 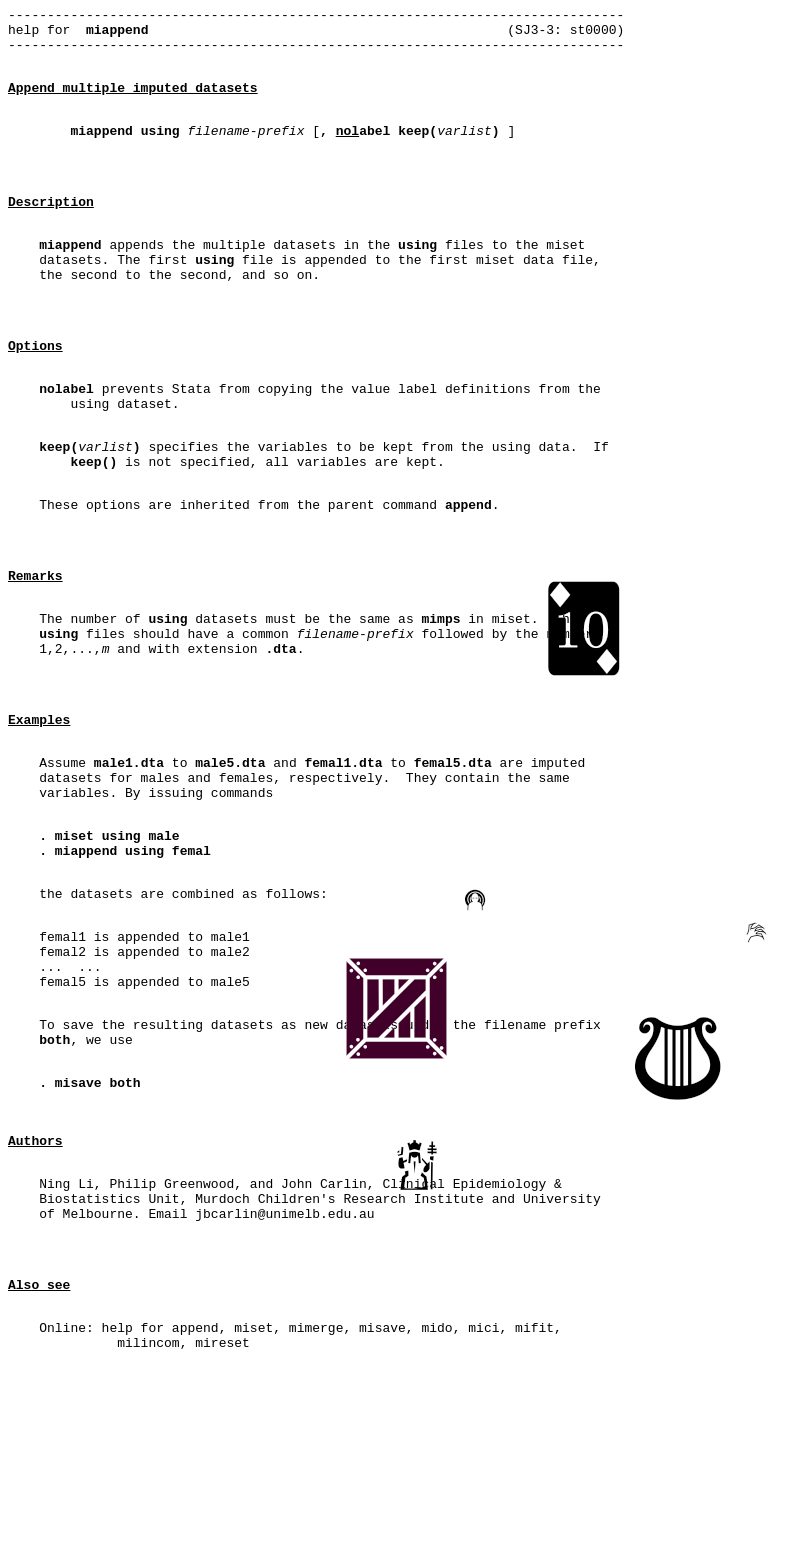 What do you see at coordinates (396, 1008) in the screenshot?
I see `open inventory or storage` at bounding box center [396, 1008].